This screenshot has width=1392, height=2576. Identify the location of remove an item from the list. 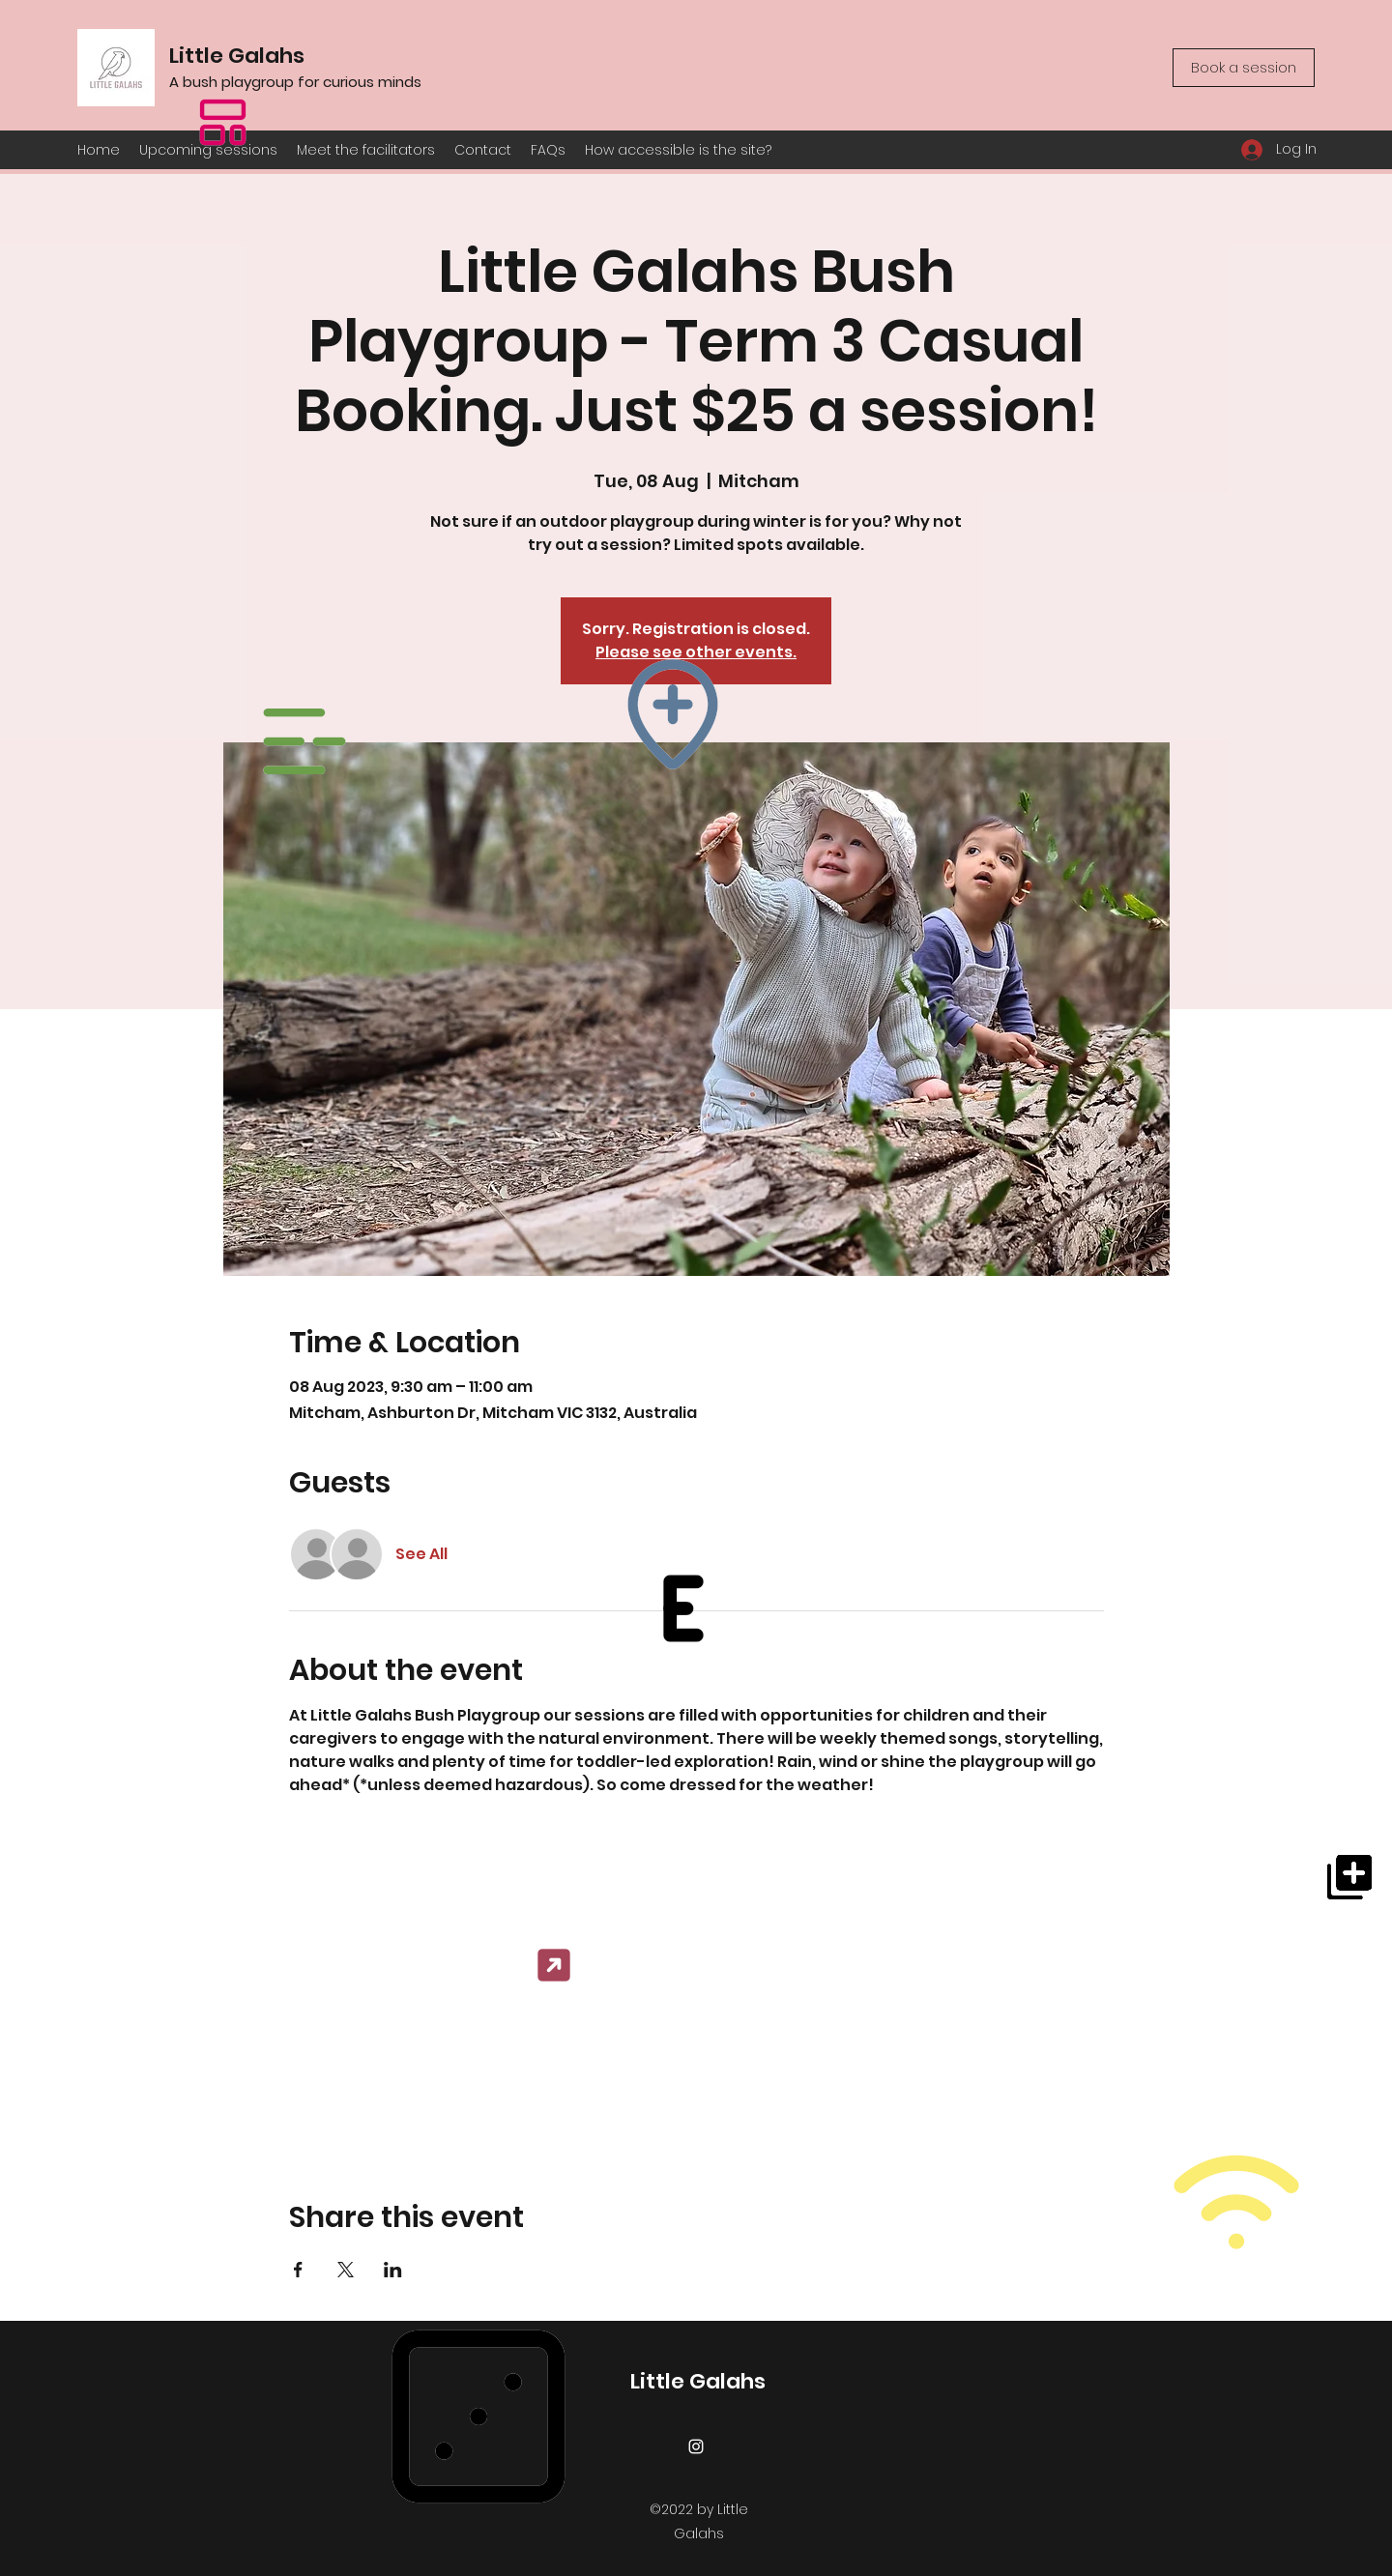
(304, 741).